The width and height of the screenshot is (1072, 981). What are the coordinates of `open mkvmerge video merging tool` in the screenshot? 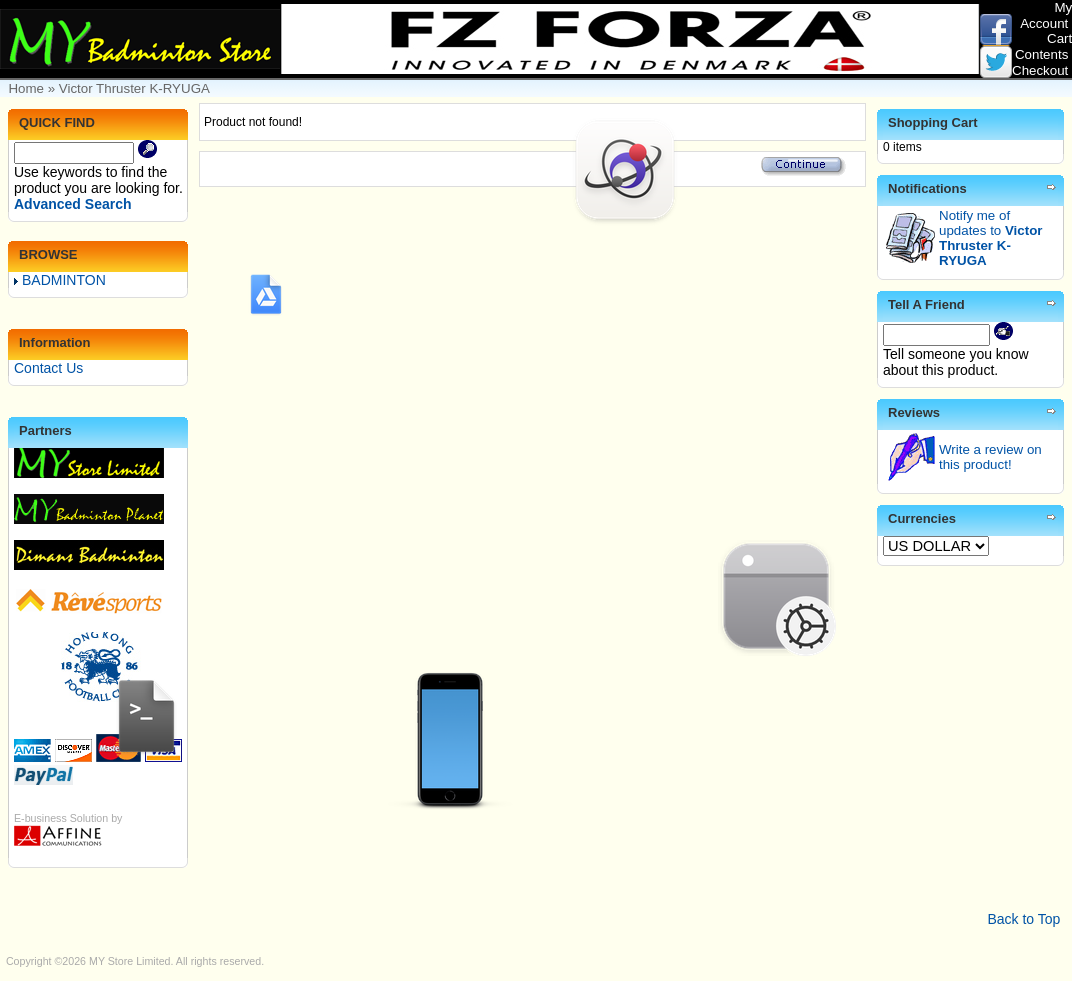 It's located at (625, 170).